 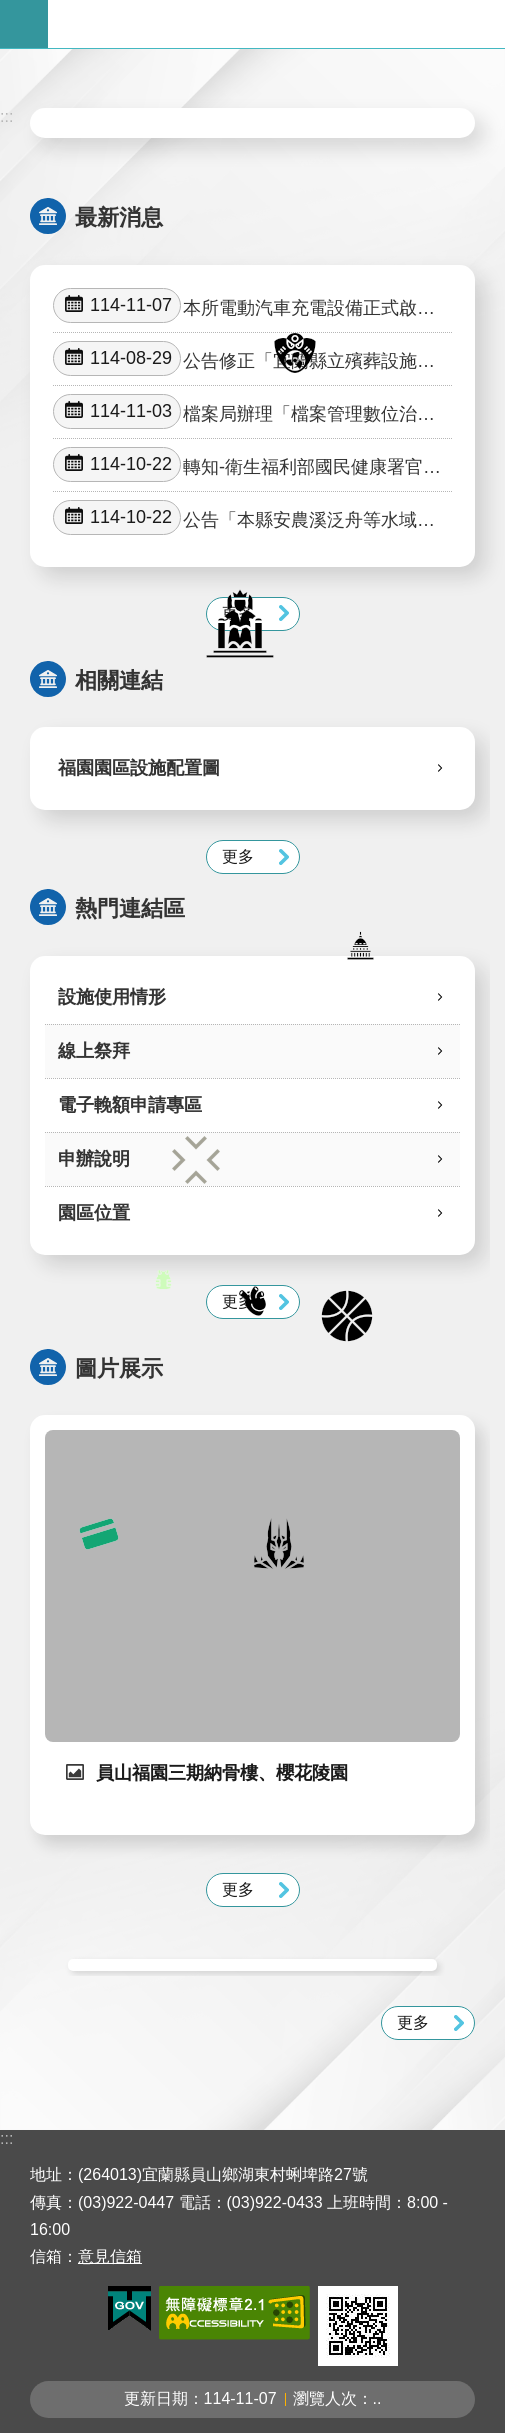 What do you see at coordinates (360, 945) in the screenshot?
I see `access government or legislative information` at bounding box center [360, 945].